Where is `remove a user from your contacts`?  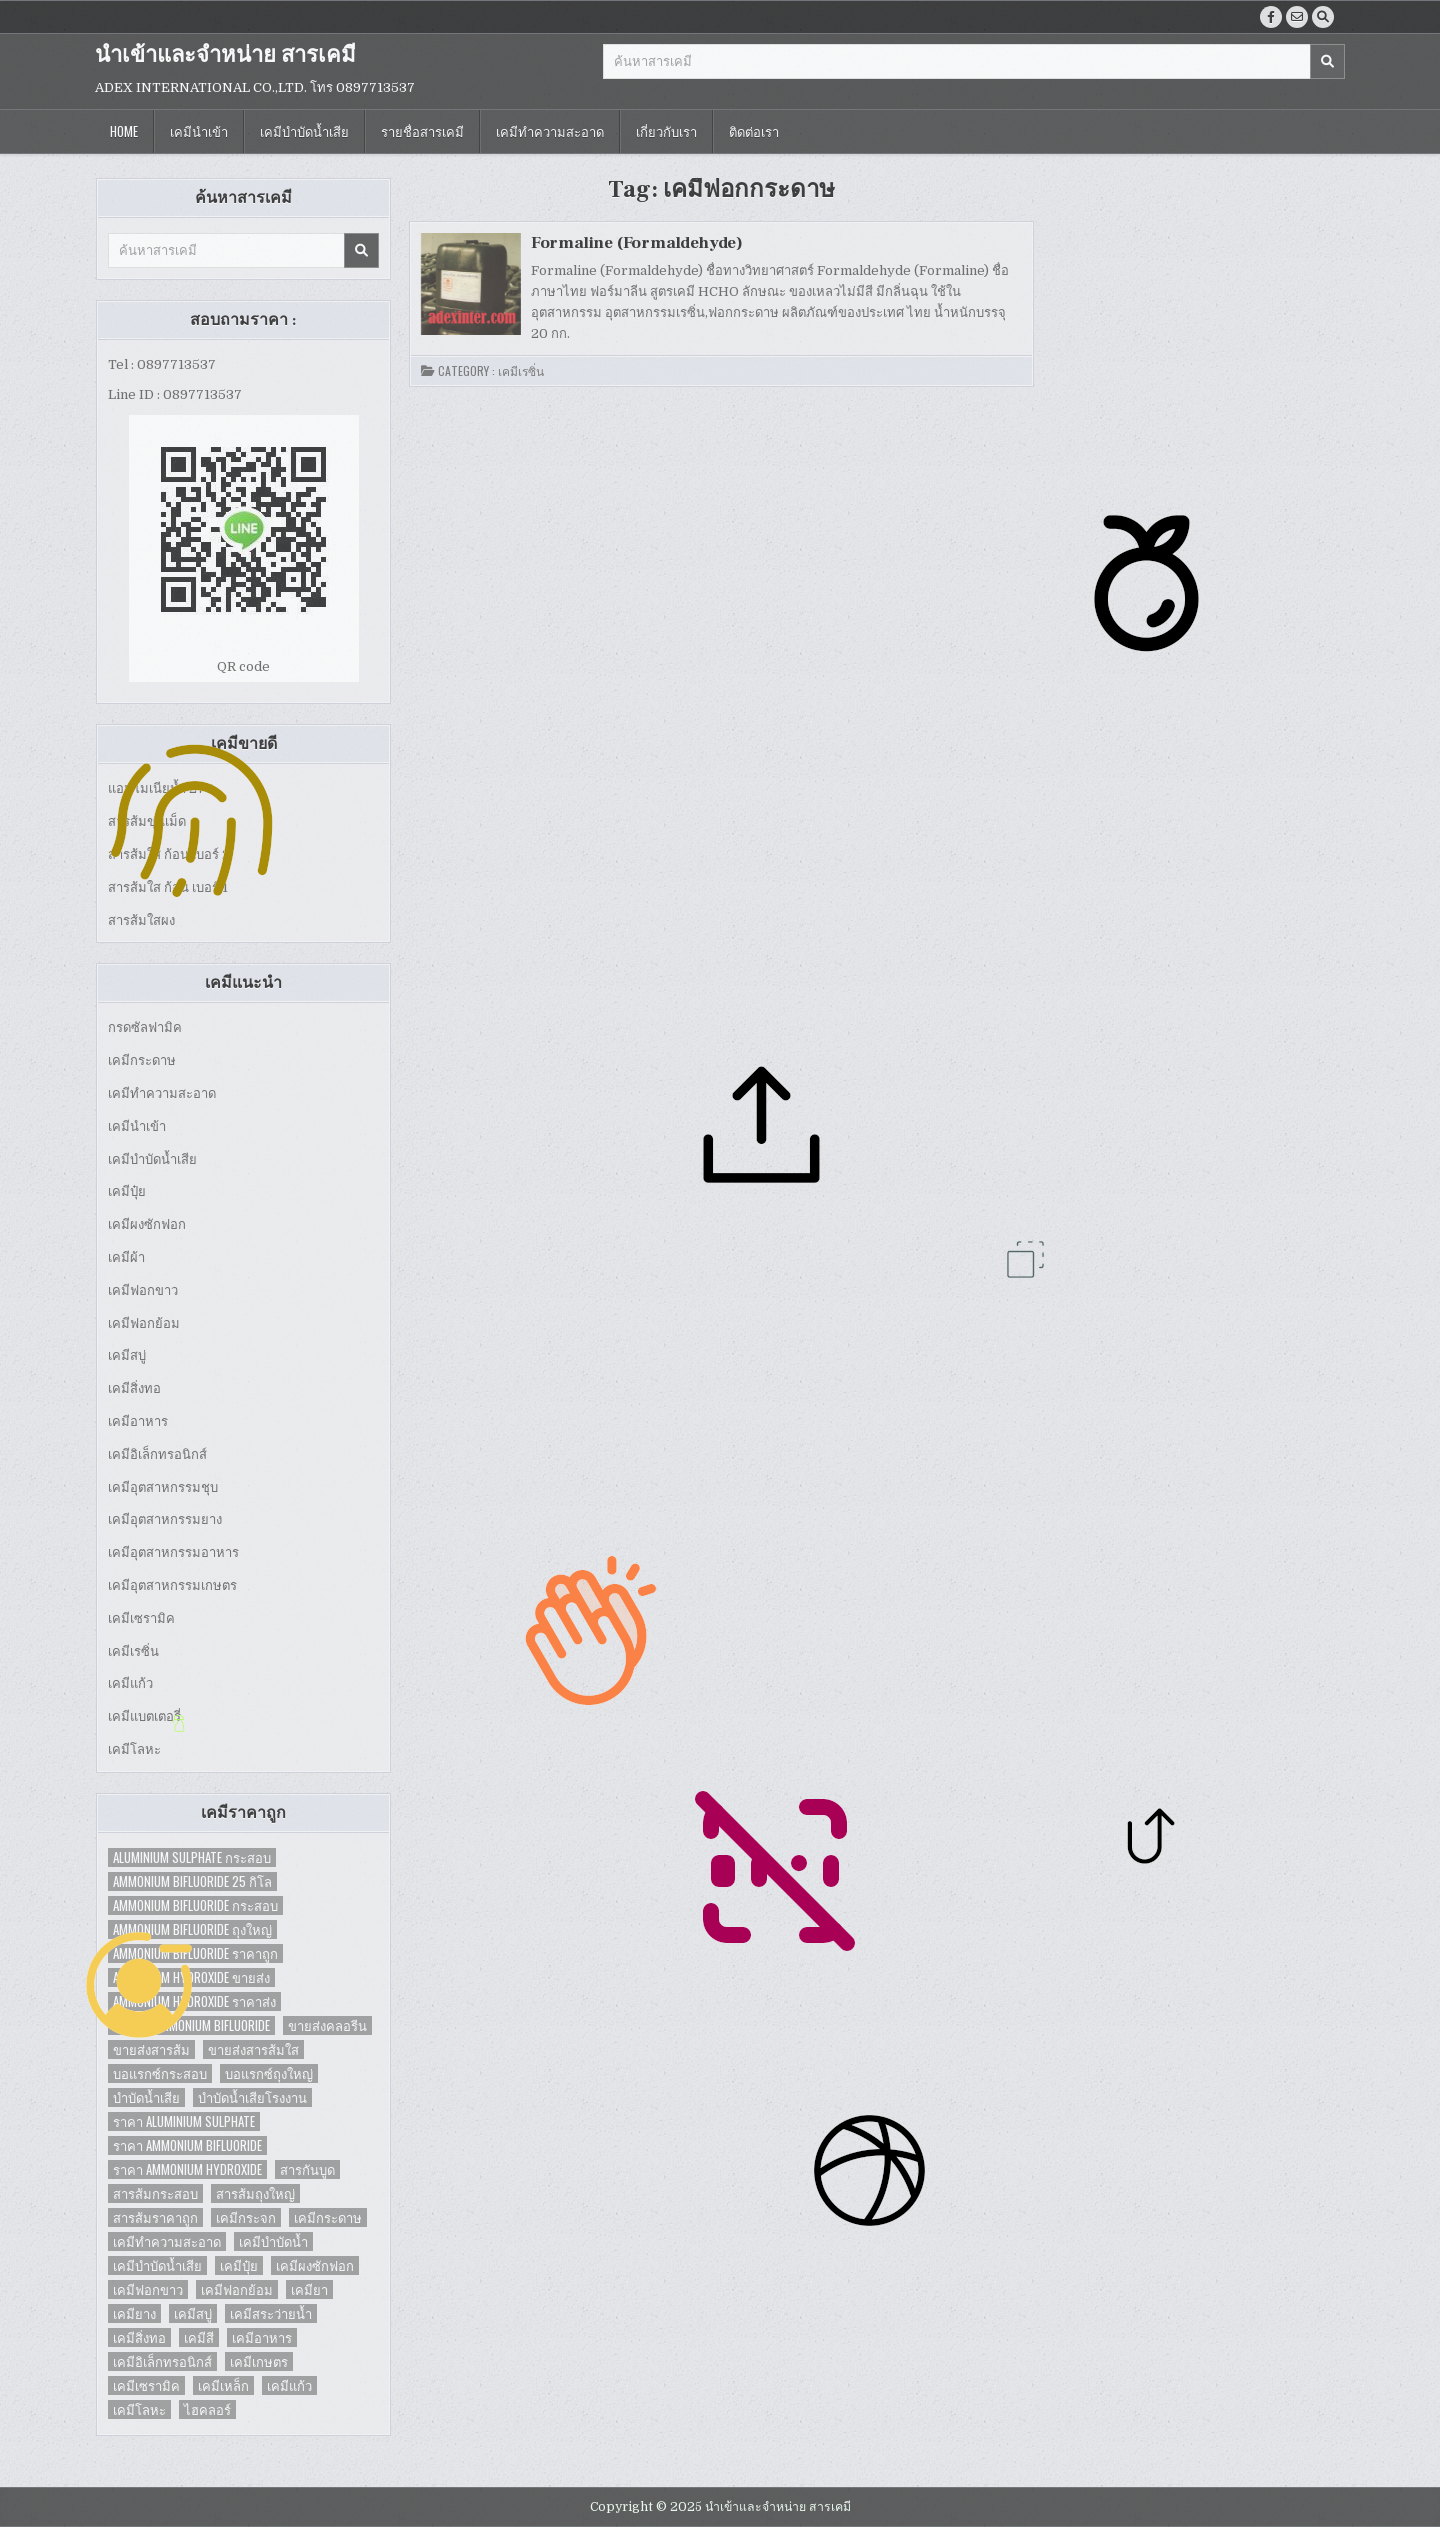 remove a user from your contacts is located at coordinates (139, 1985).